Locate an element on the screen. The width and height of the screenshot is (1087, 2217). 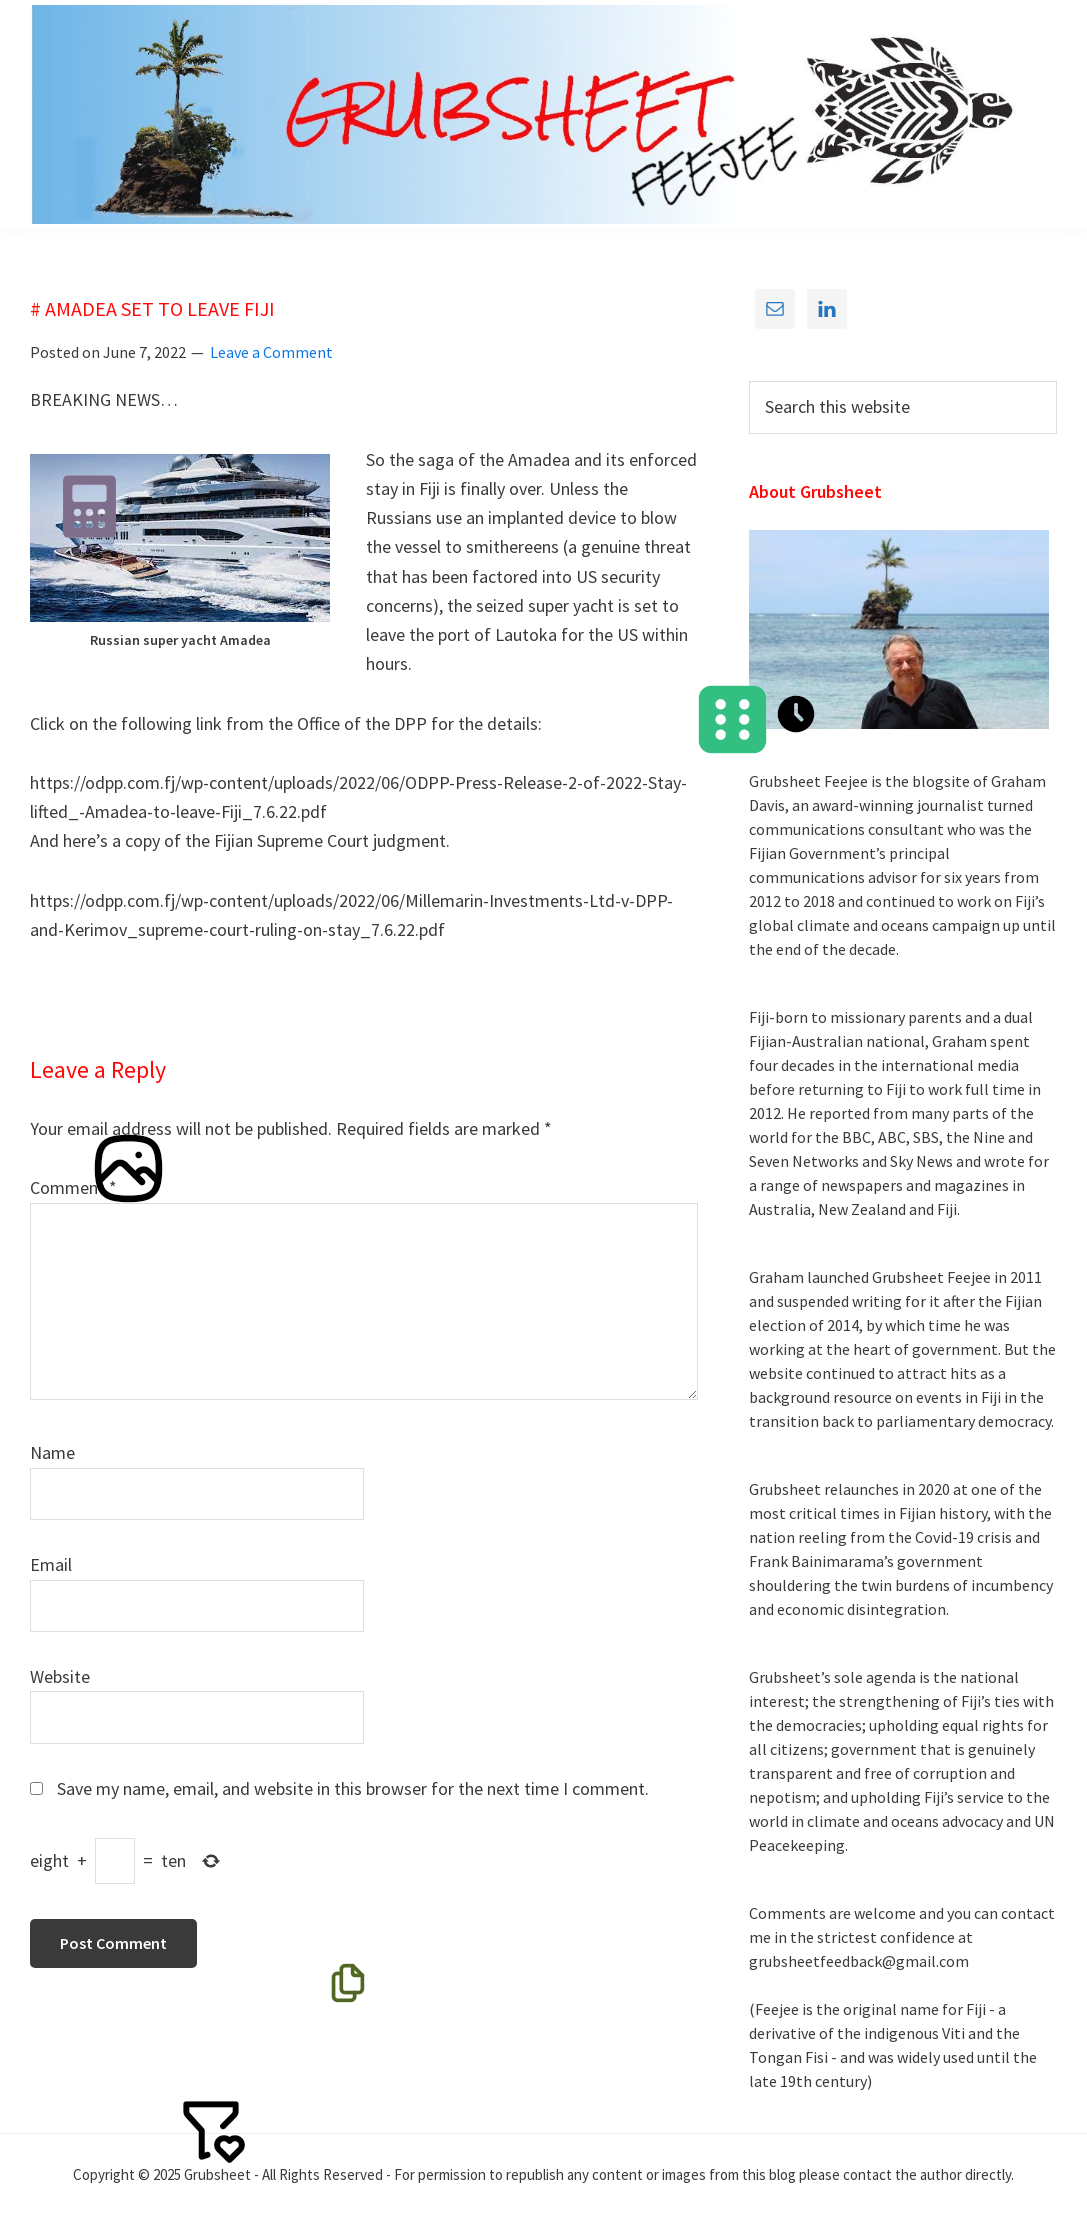
view multiple files or documents is located at coordinates (347, 1983).